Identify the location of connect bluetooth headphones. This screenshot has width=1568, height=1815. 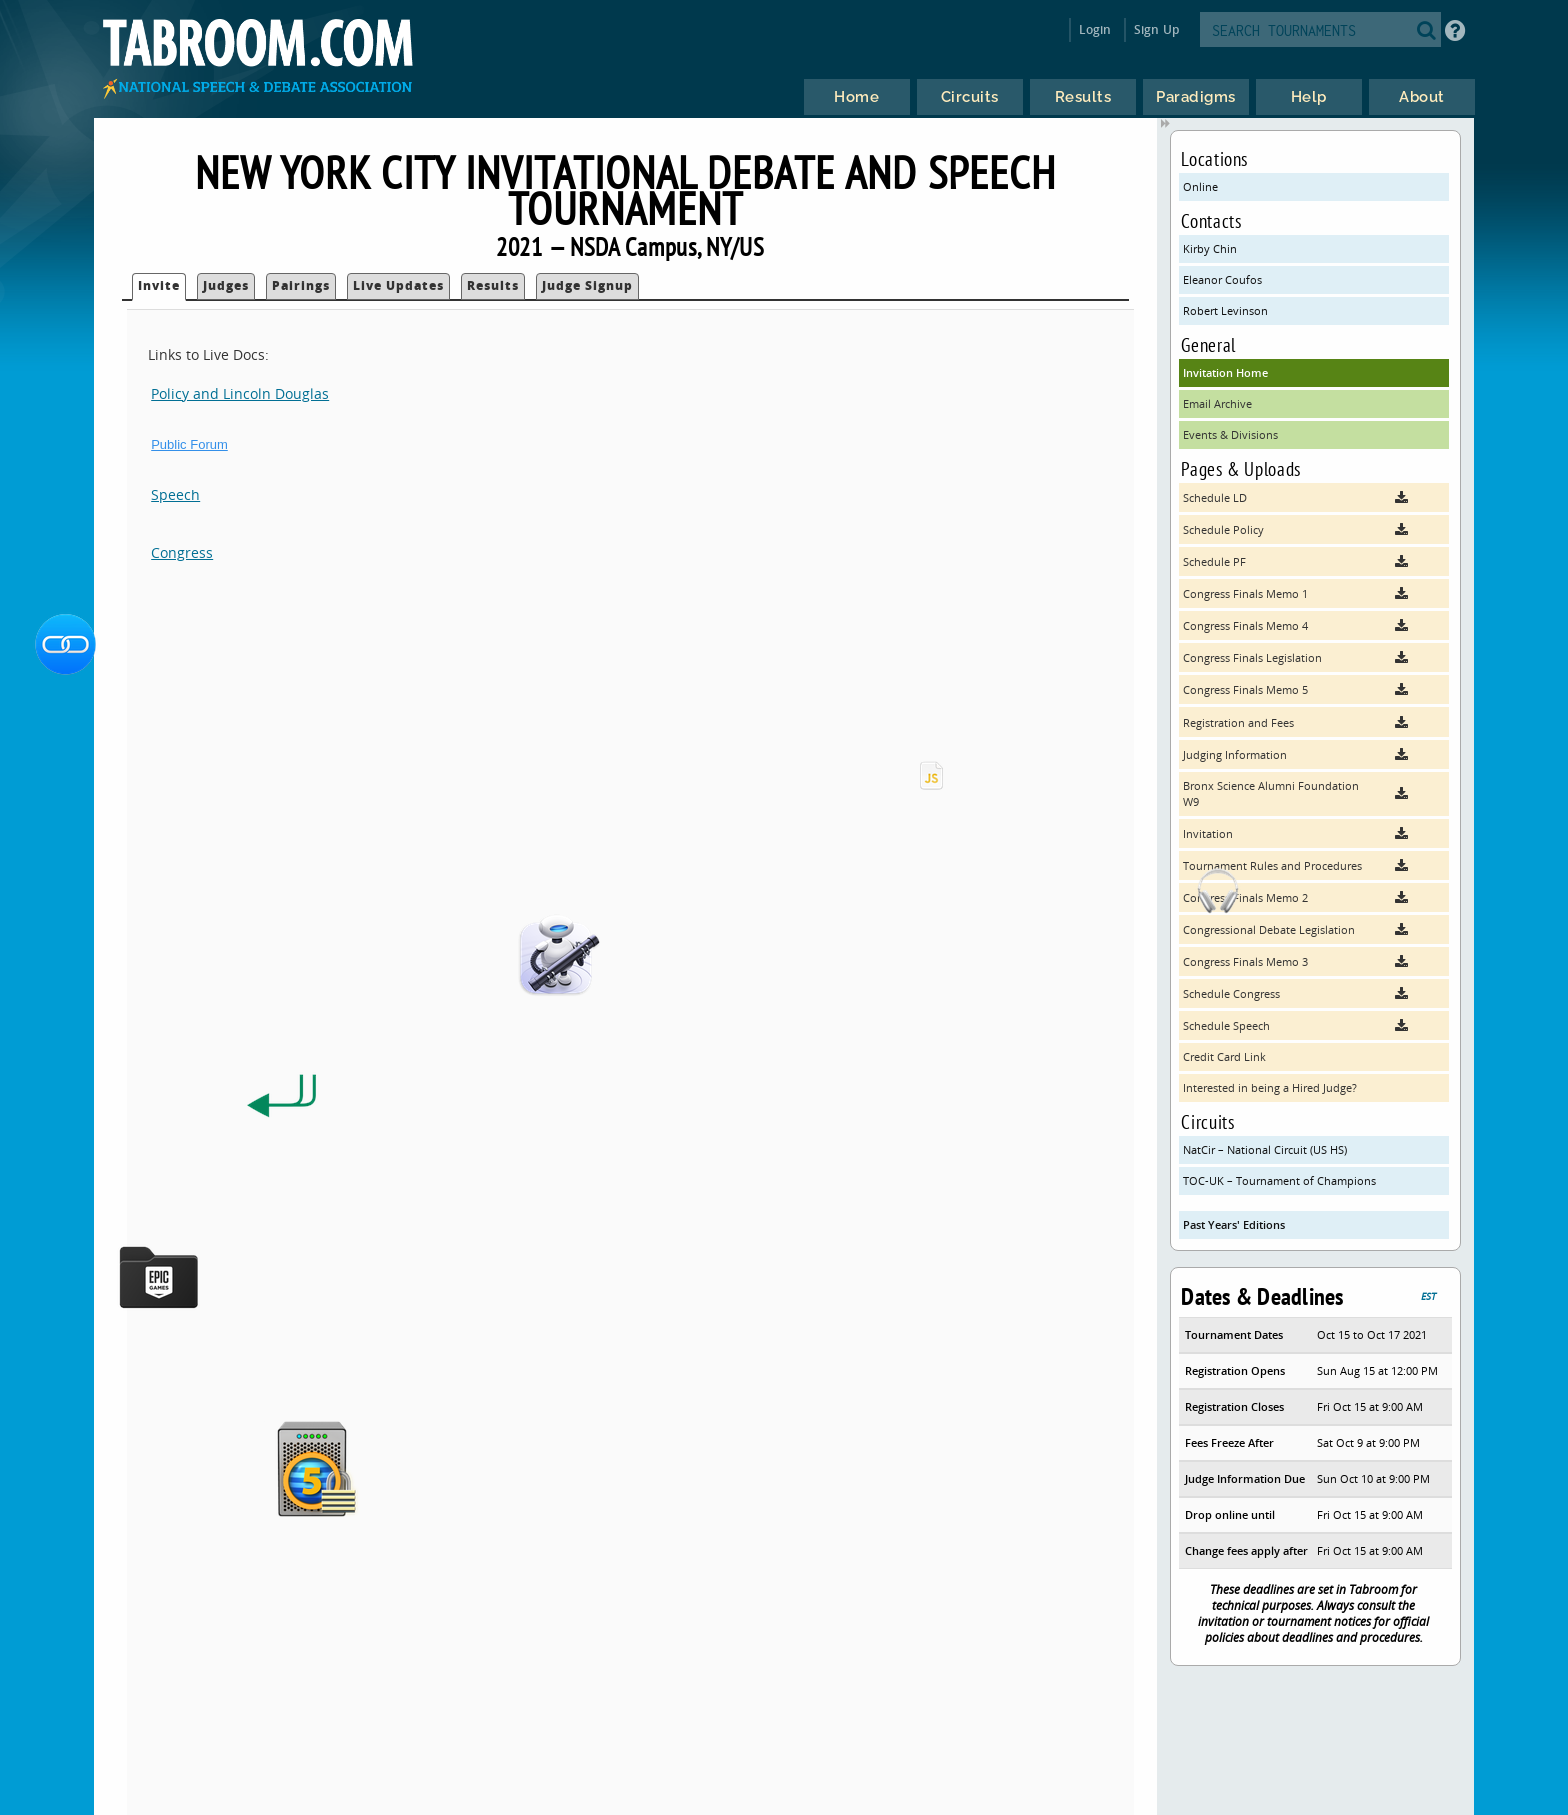
(1218, 891).